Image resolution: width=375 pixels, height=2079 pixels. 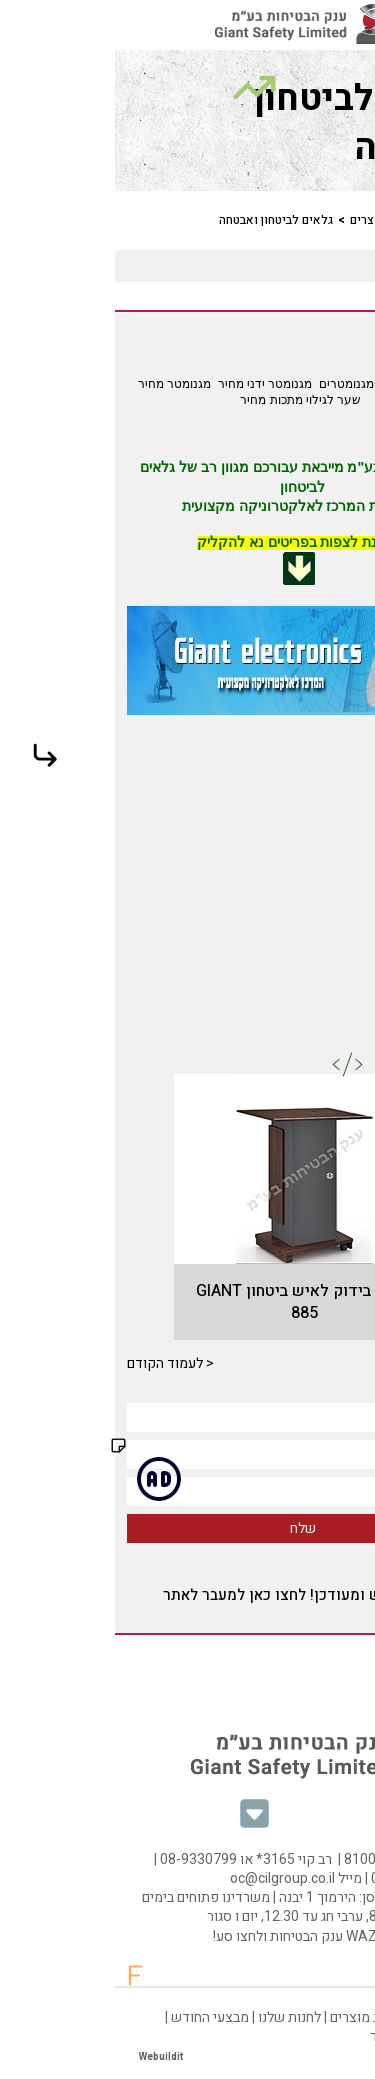 I want to click on view or edit source code, so click(x=347, y=1064).